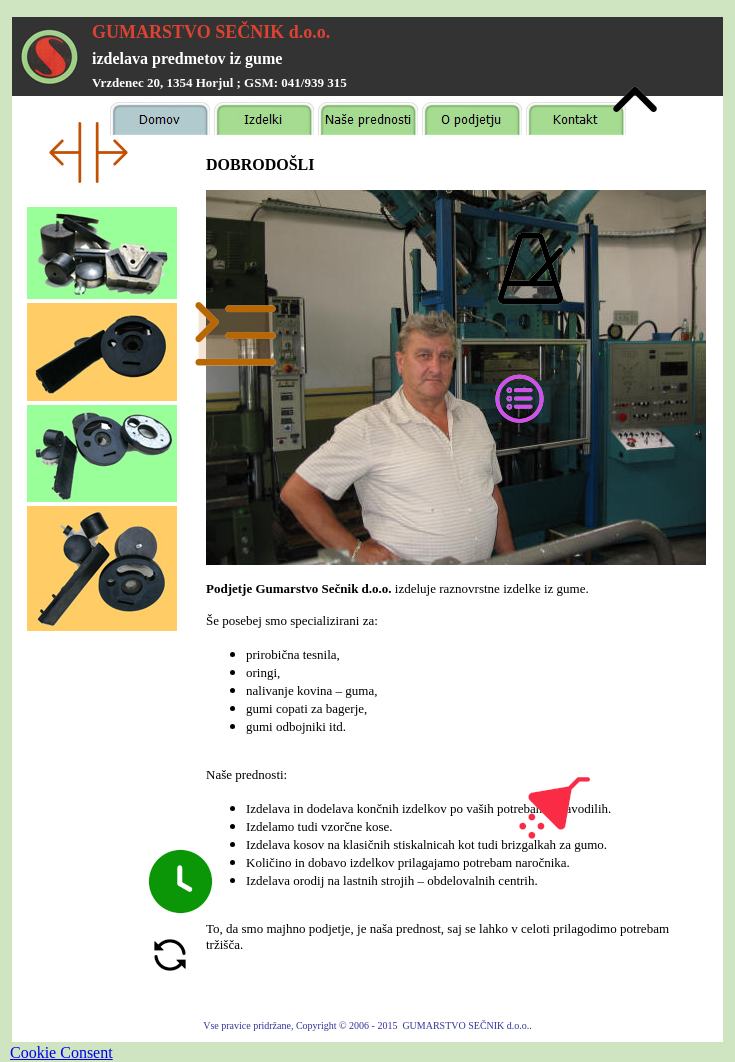 The image size is (735, 1062). What do you see at coordinates (235, 335) in the screenshot?
I see `increase text indentation` at bounding box center [235, 335].